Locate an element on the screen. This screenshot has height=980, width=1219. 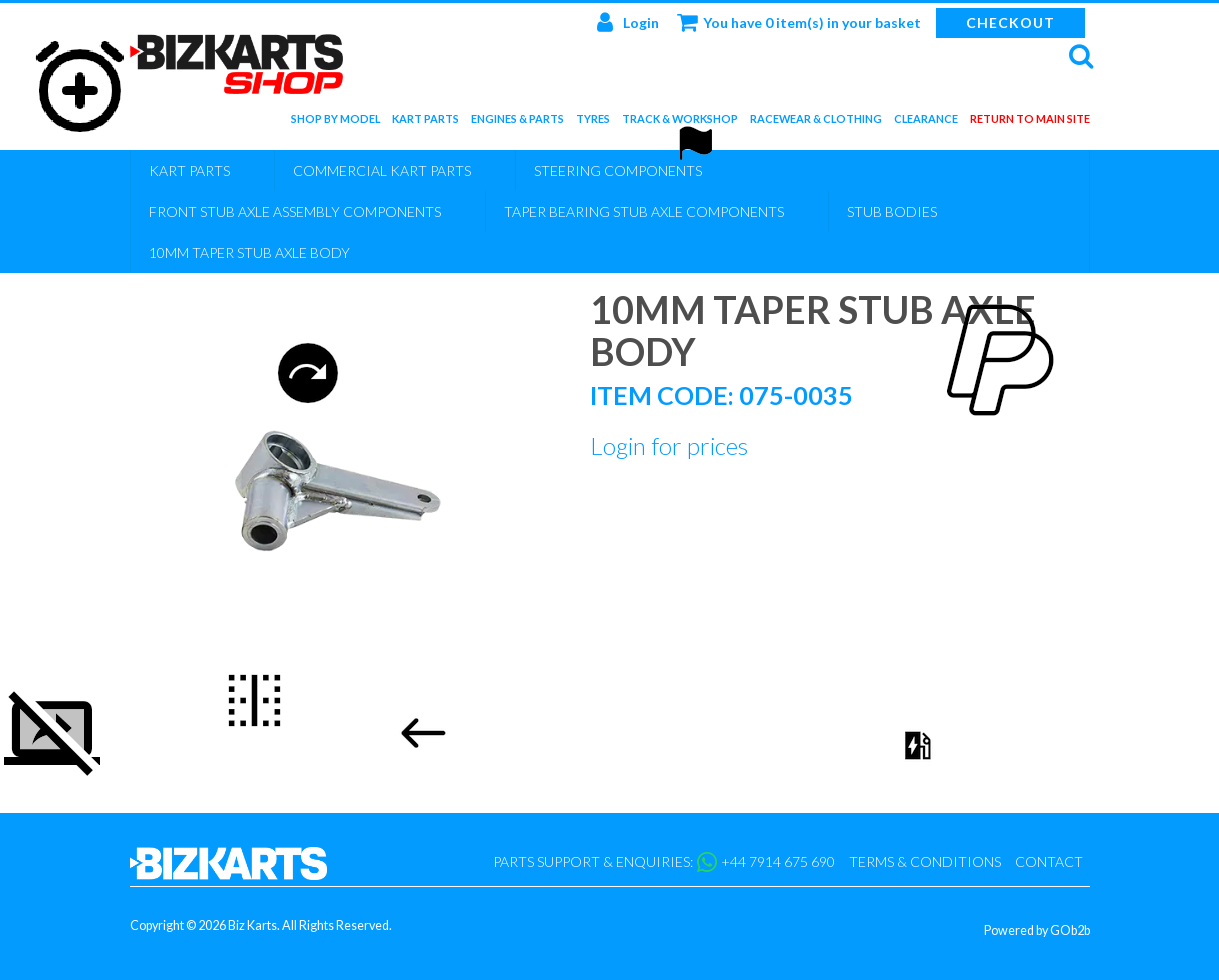
stop sharing your screen is located at coordinates (52, 733).